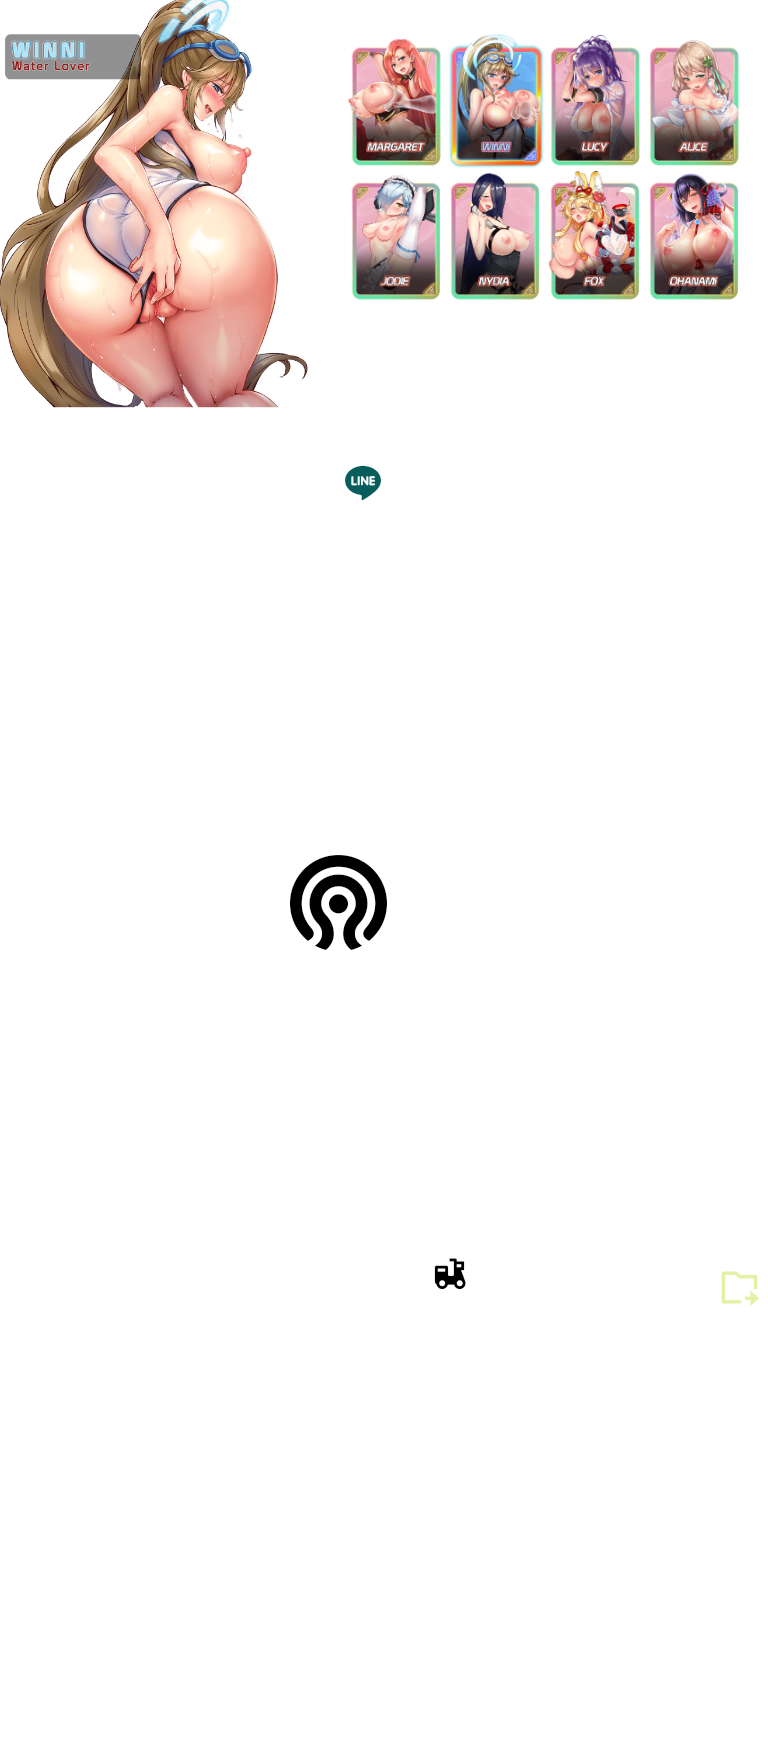 The image size is (768, 1741). What do you see at coordinates (739, 1287) in the screenshot?
I see `share a folder with others` at bounding box center [739, 1287].